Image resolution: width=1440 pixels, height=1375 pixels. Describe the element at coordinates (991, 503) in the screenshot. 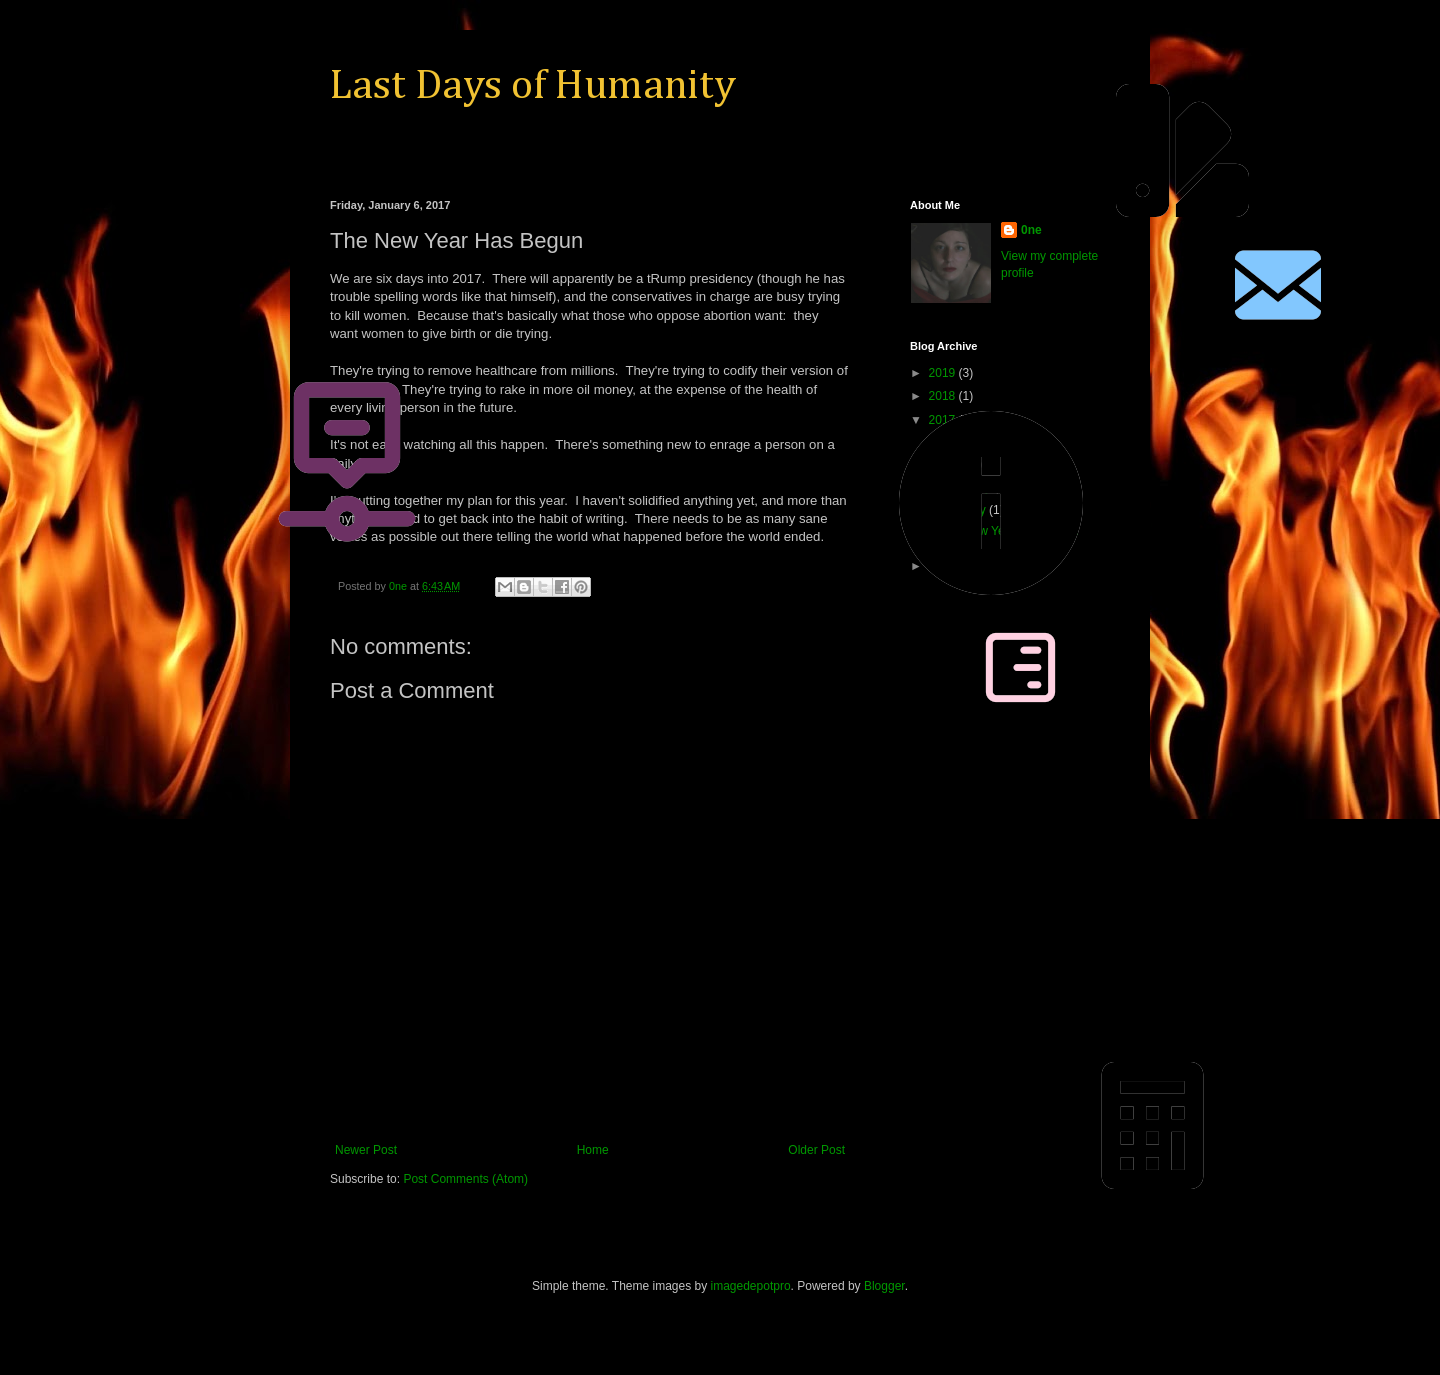

I see `view more information or details` at that location.